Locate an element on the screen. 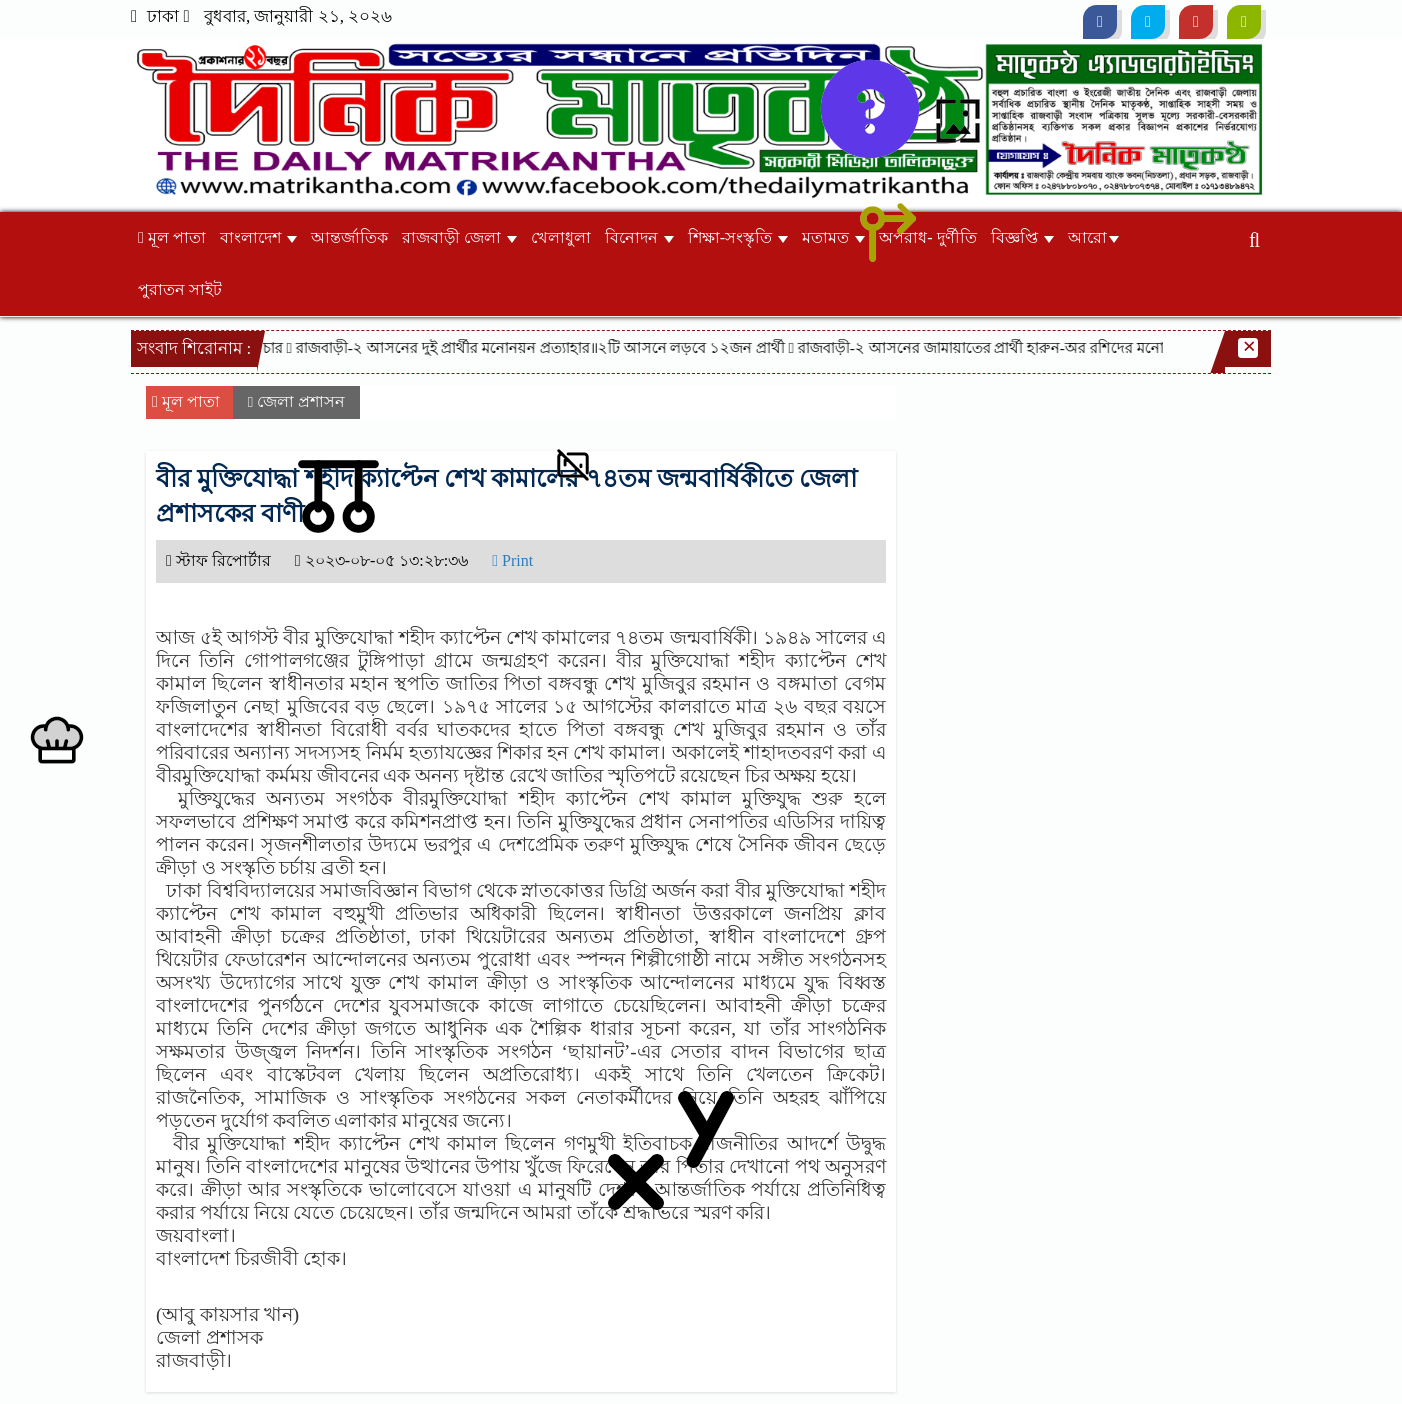 The width and height of the screenshot is (1402, 1404). access help or support information is located at coordinates (870, 109).